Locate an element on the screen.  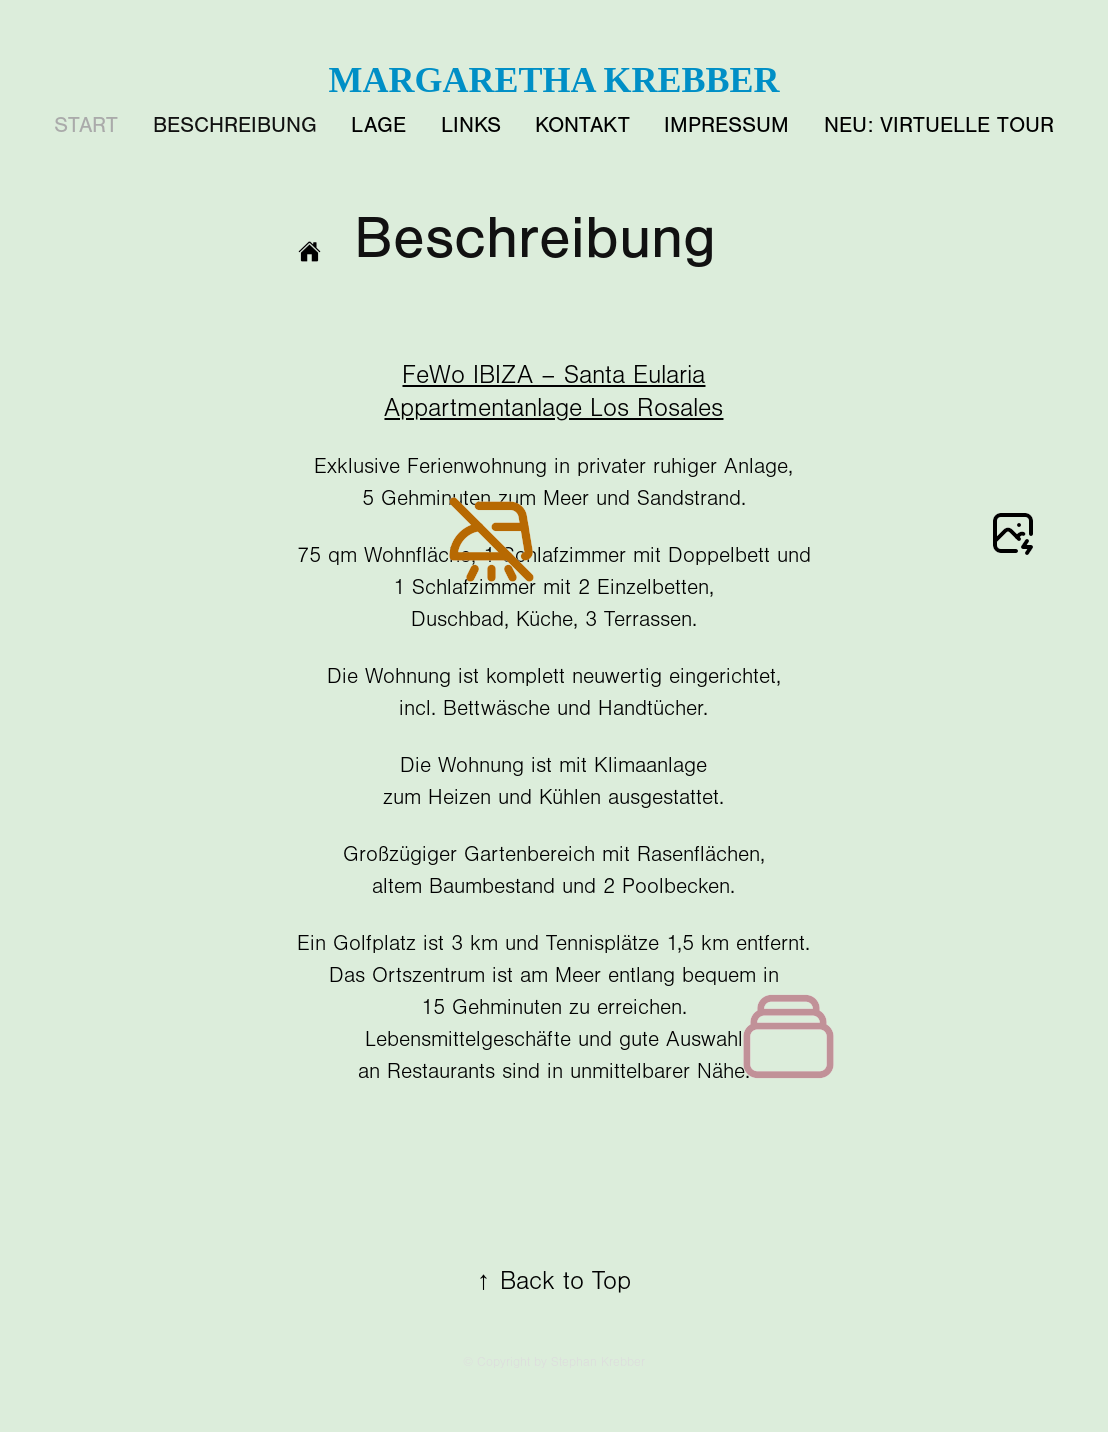
do not use steam while ironing is located at coordinates (491, 539).